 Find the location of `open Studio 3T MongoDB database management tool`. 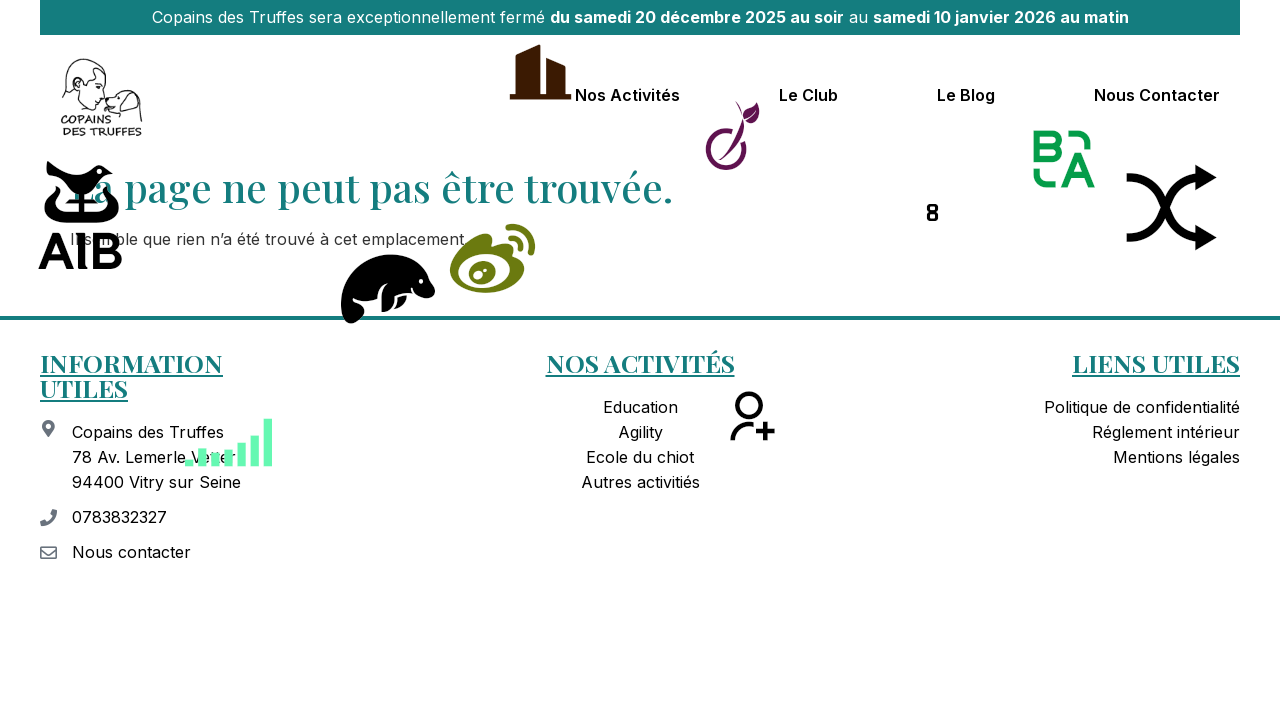

open Studio 3T MongoDB database management tool is located at coordinates (388, 289).